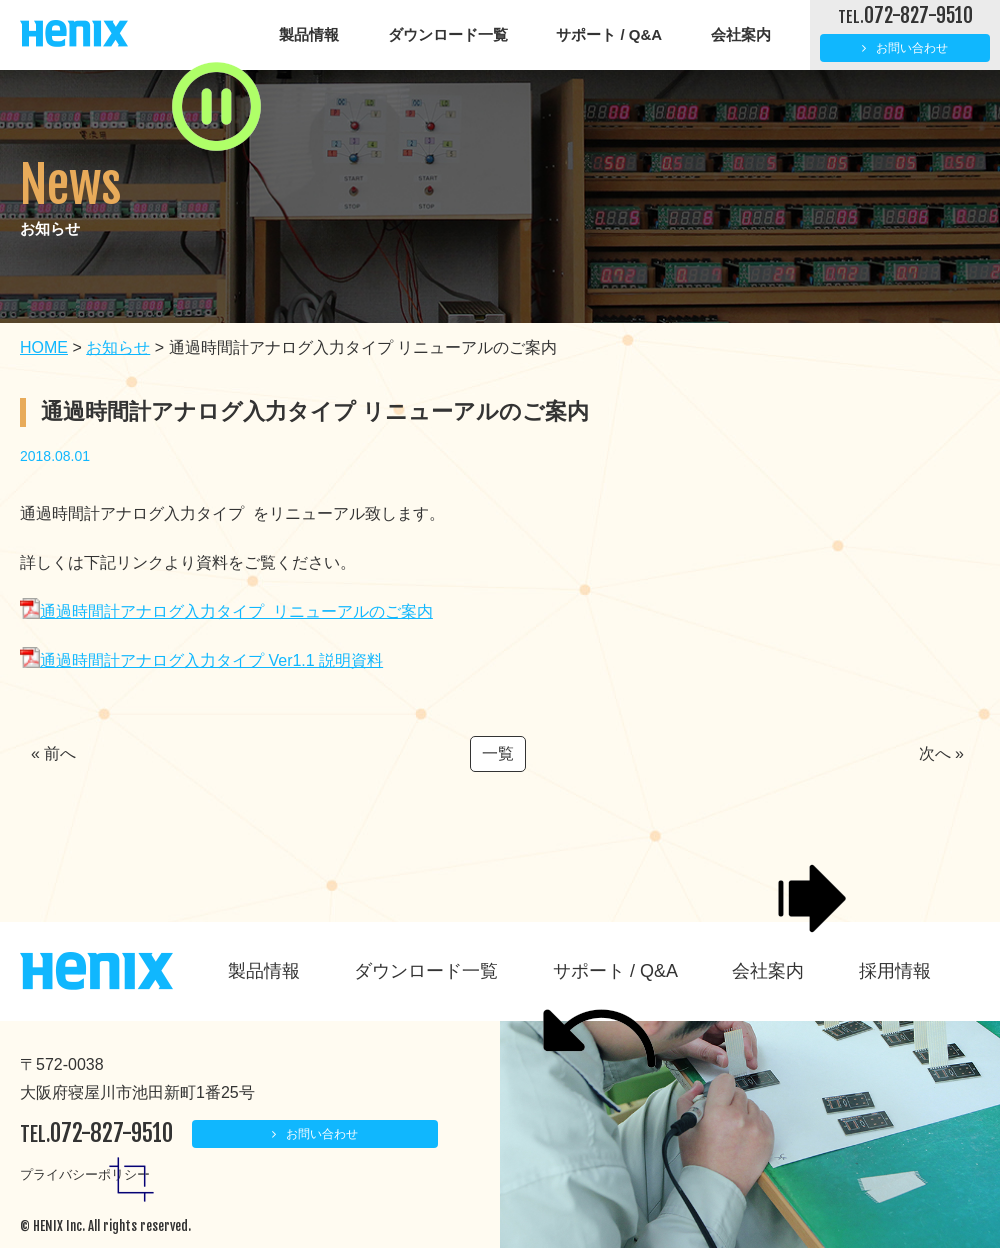  What do you see at coordinates (216, 106) in the screenshot?
I see `pause media playback` at bounding box center [216, 106].